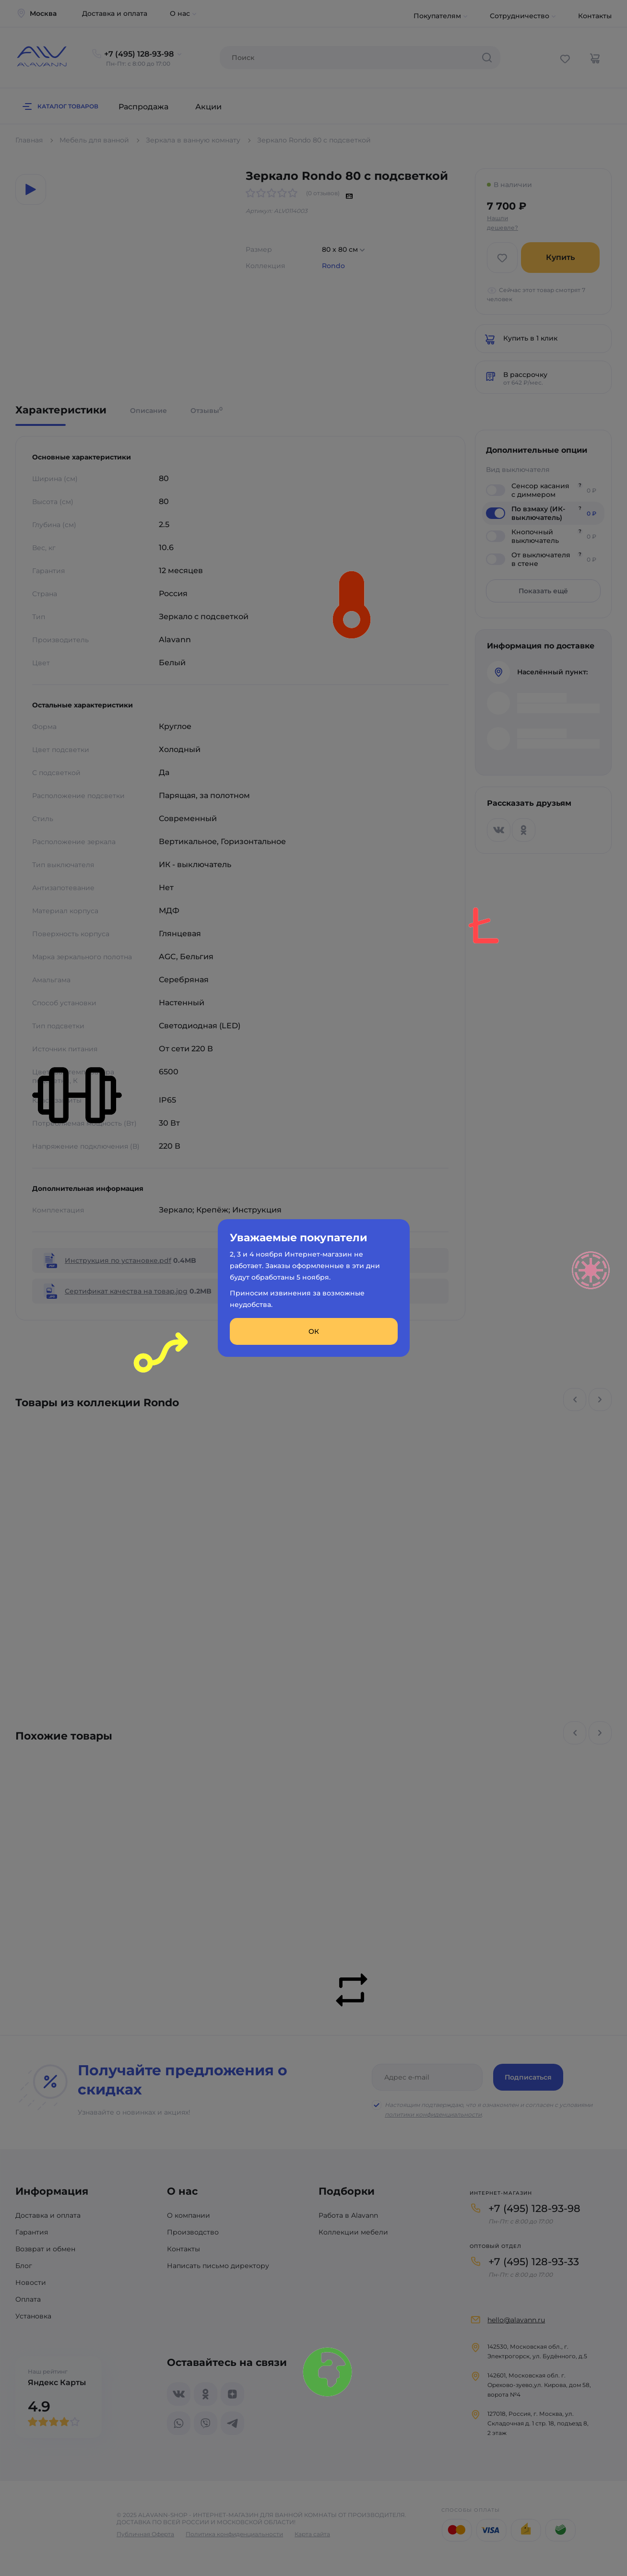 The height and width of the screenshot is (2576, 627). I want to click on indicates litecoin cryptocurrency, so click(483, 925).